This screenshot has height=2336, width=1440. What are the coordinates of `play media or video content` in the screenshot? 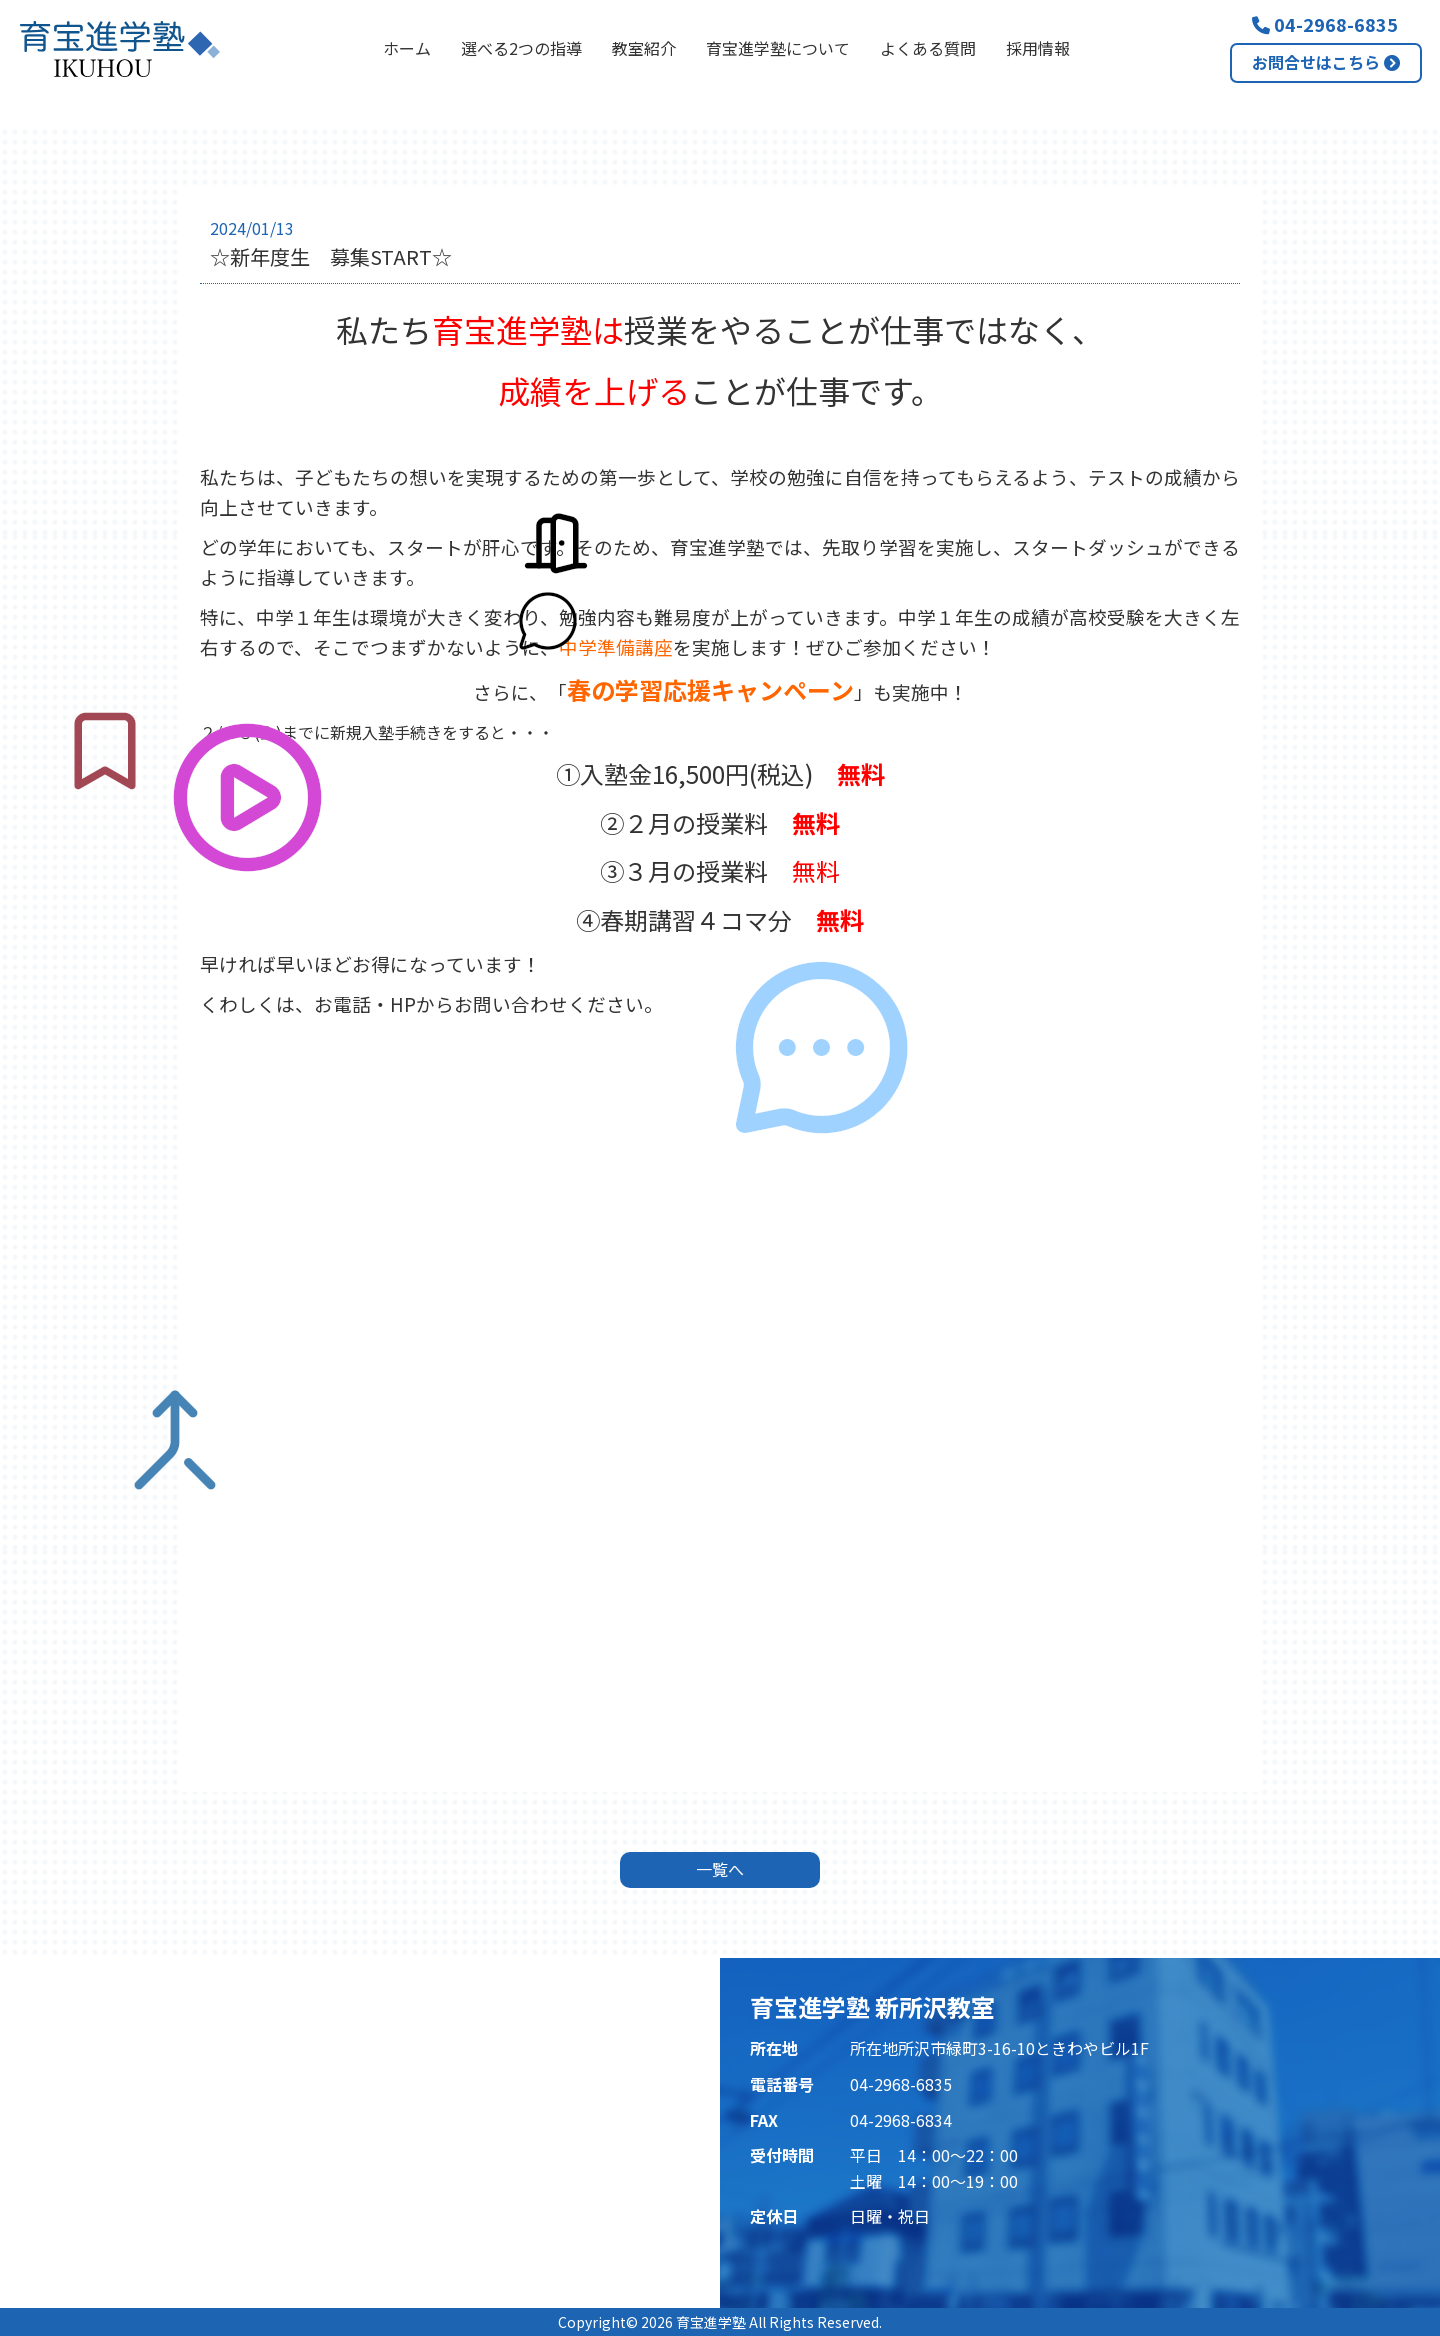 It's located at (247, 797).